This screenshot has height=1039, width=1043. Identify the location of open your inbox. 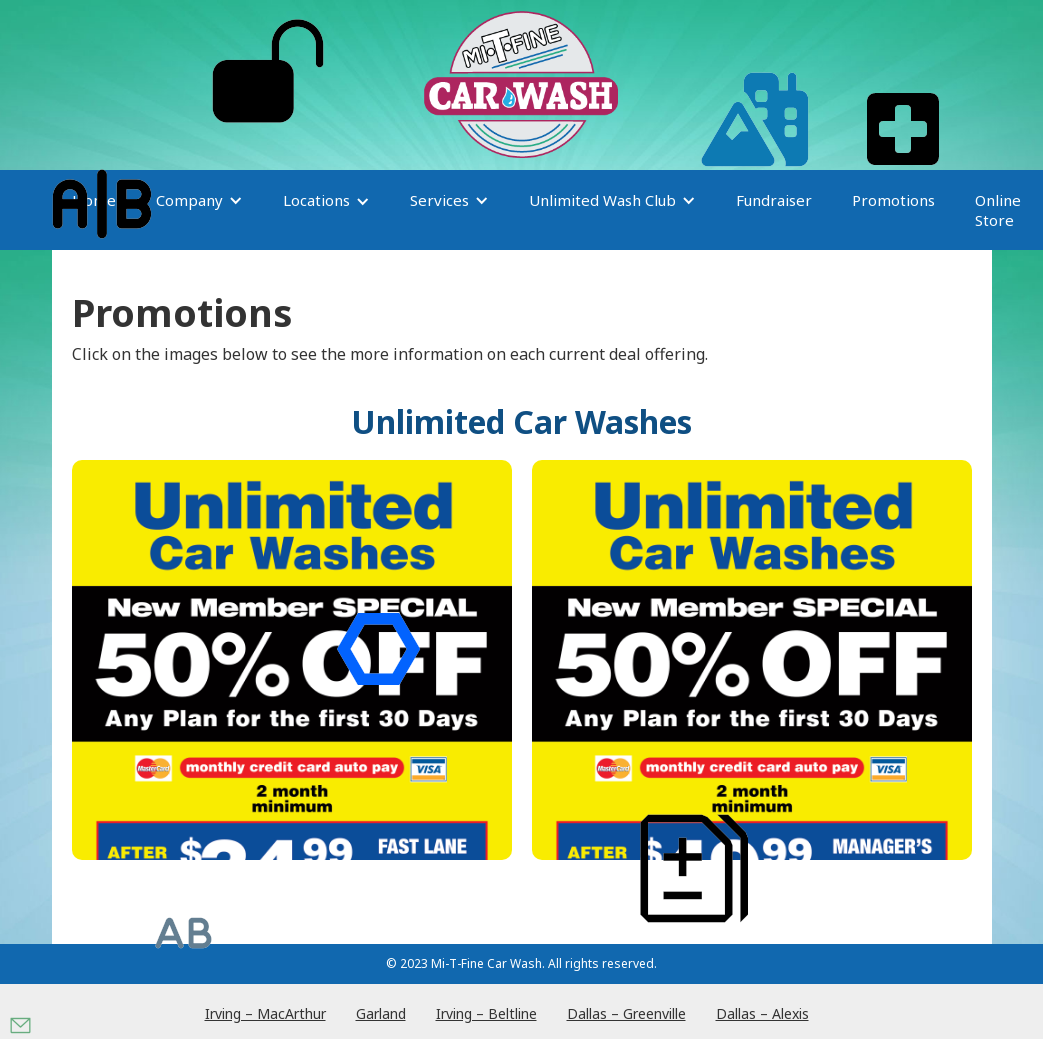
(20, 1025).